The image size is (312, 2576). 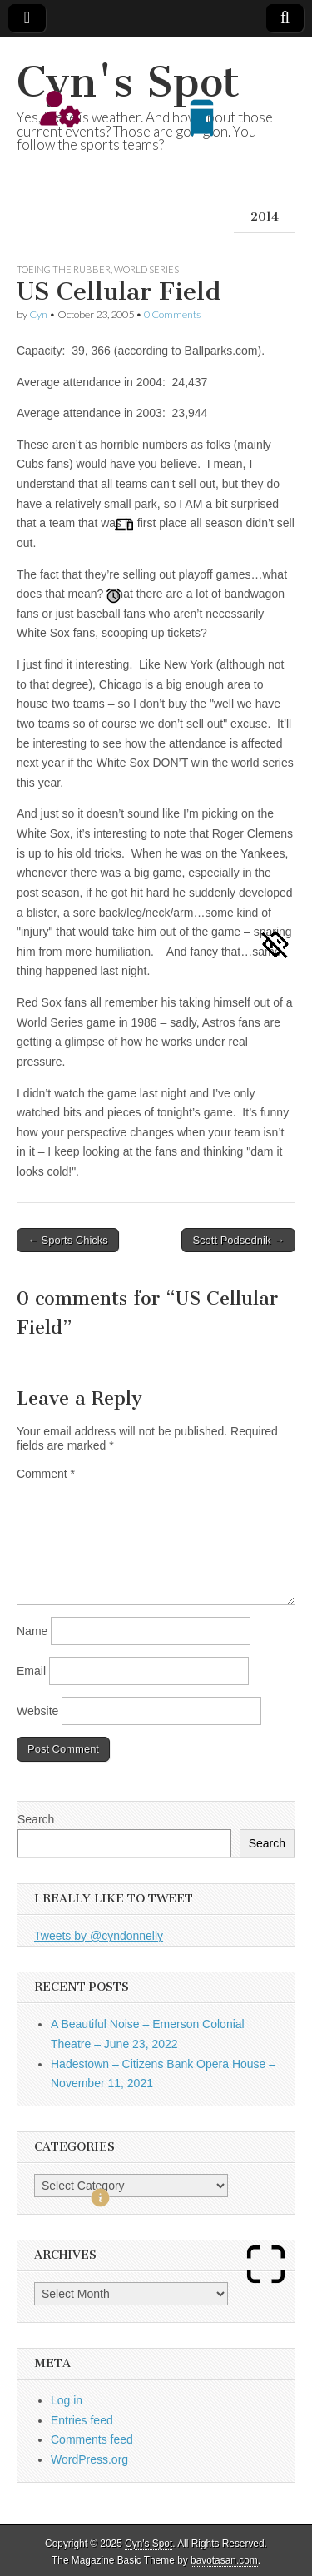 What do you see at coordinates (275, 944) in the screenshot?
I see `disable navigation or directions` at bounding box center [275, 944].